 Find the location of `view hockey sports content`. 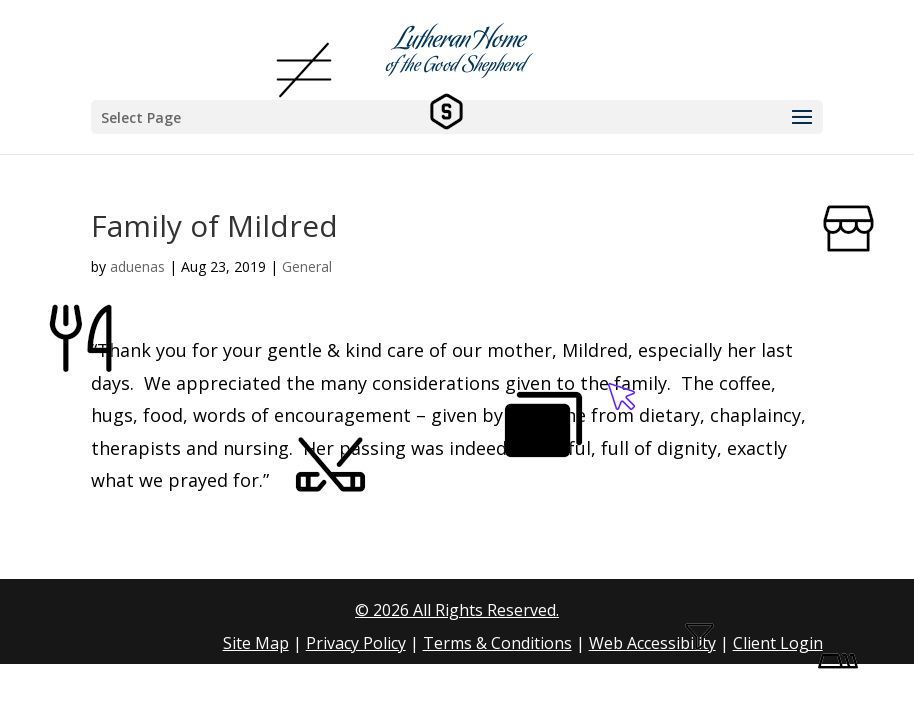

view hockey sports content is located at coordinates (330, 464).